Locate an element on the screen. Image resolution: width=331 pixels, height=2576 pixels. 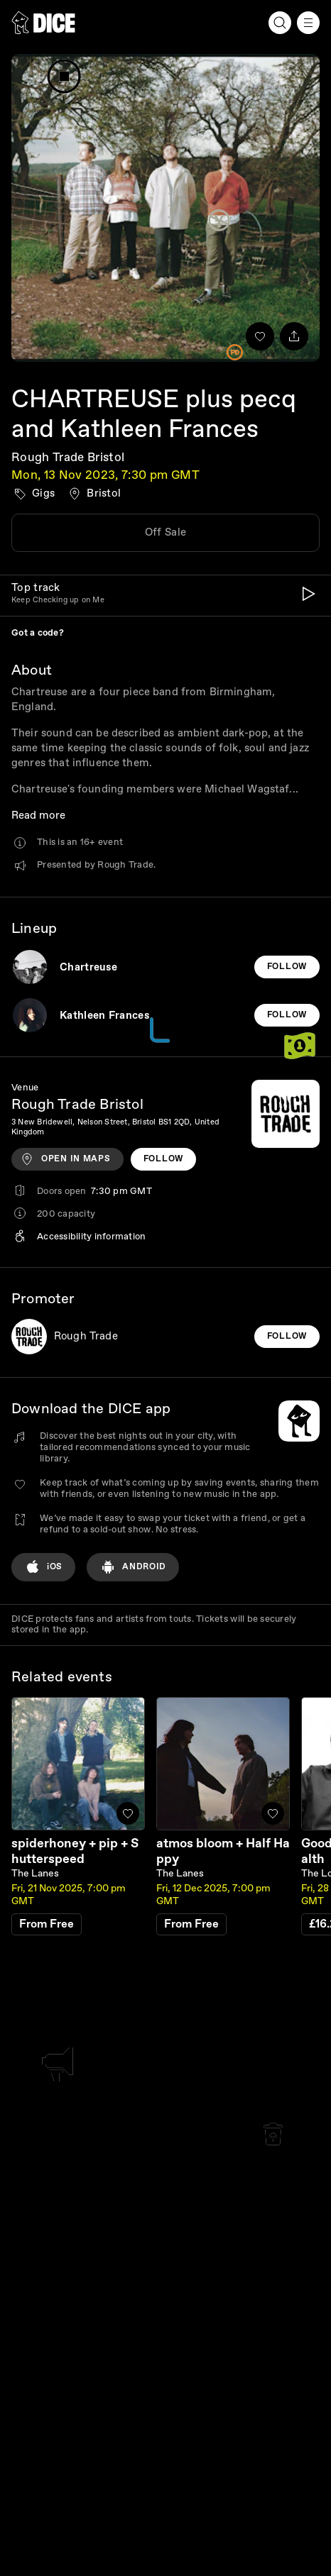
romanian leu currency symbol is located at coordinates (160, 1031).